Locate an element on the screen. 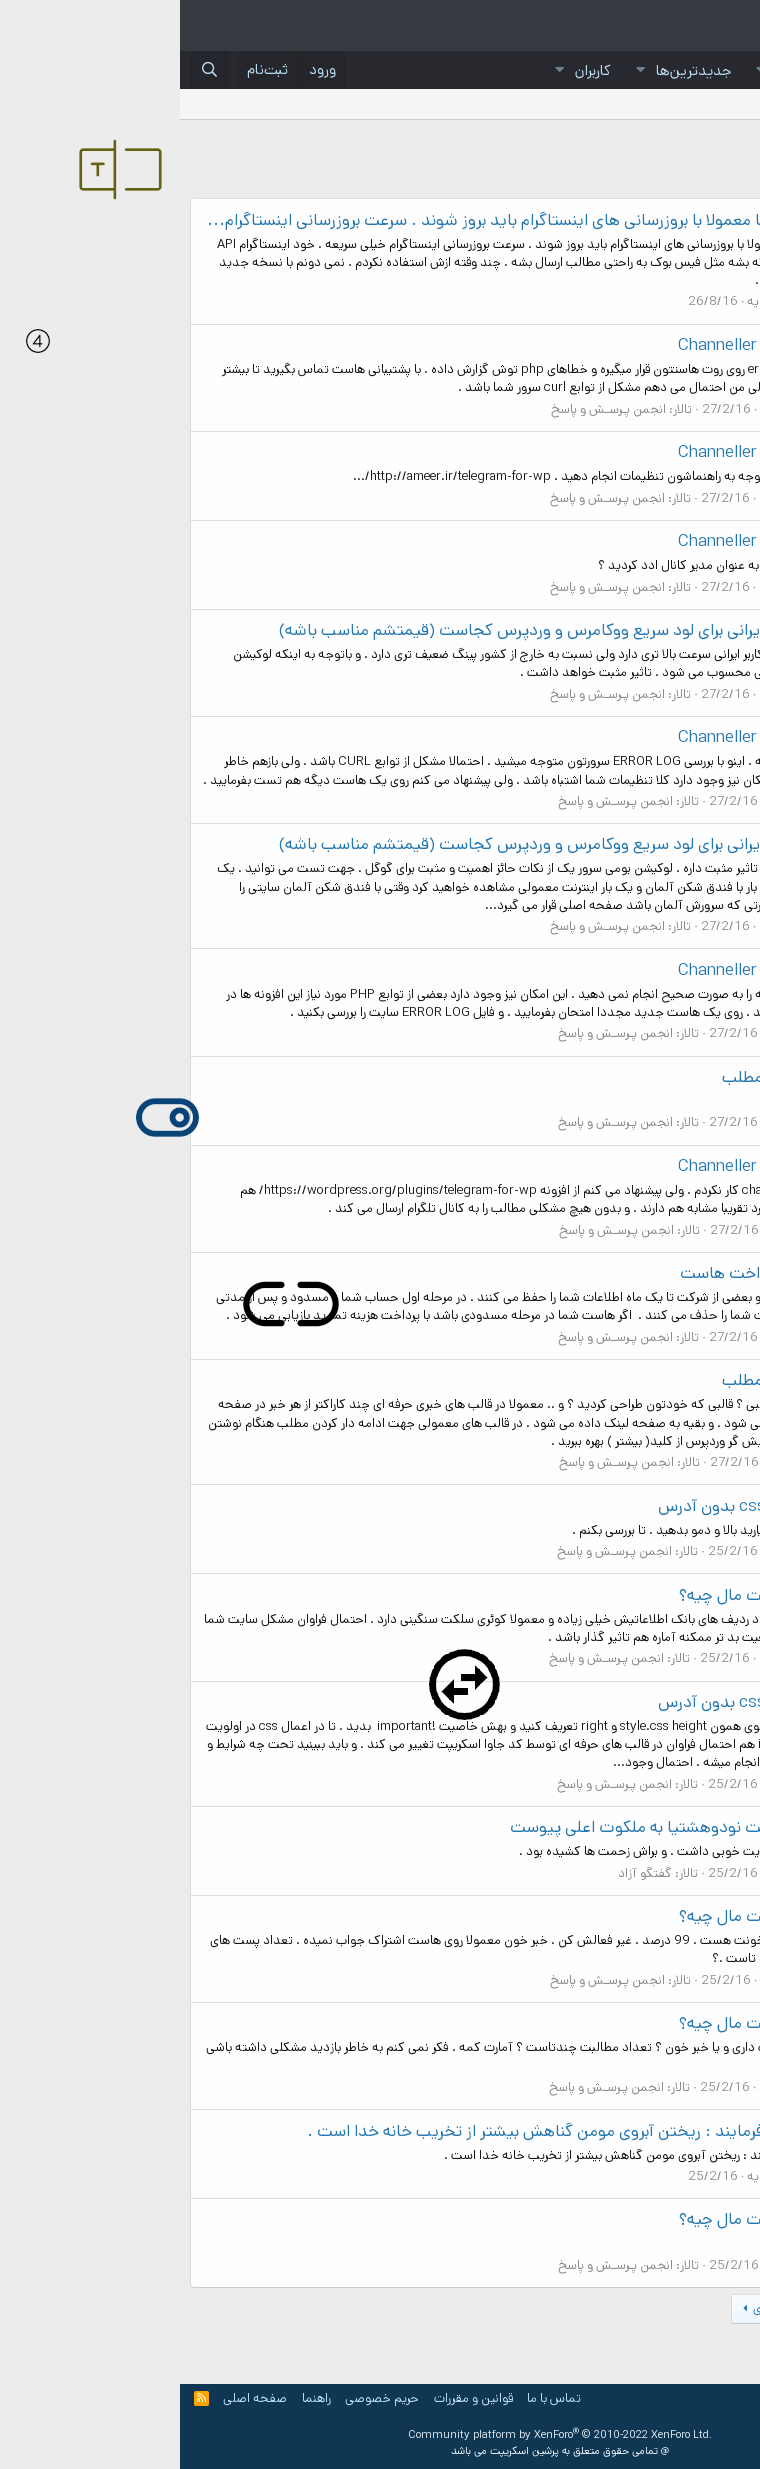 The image size is (760, 2469). toggle switch in the on position is located at coordinates (167, 1117).